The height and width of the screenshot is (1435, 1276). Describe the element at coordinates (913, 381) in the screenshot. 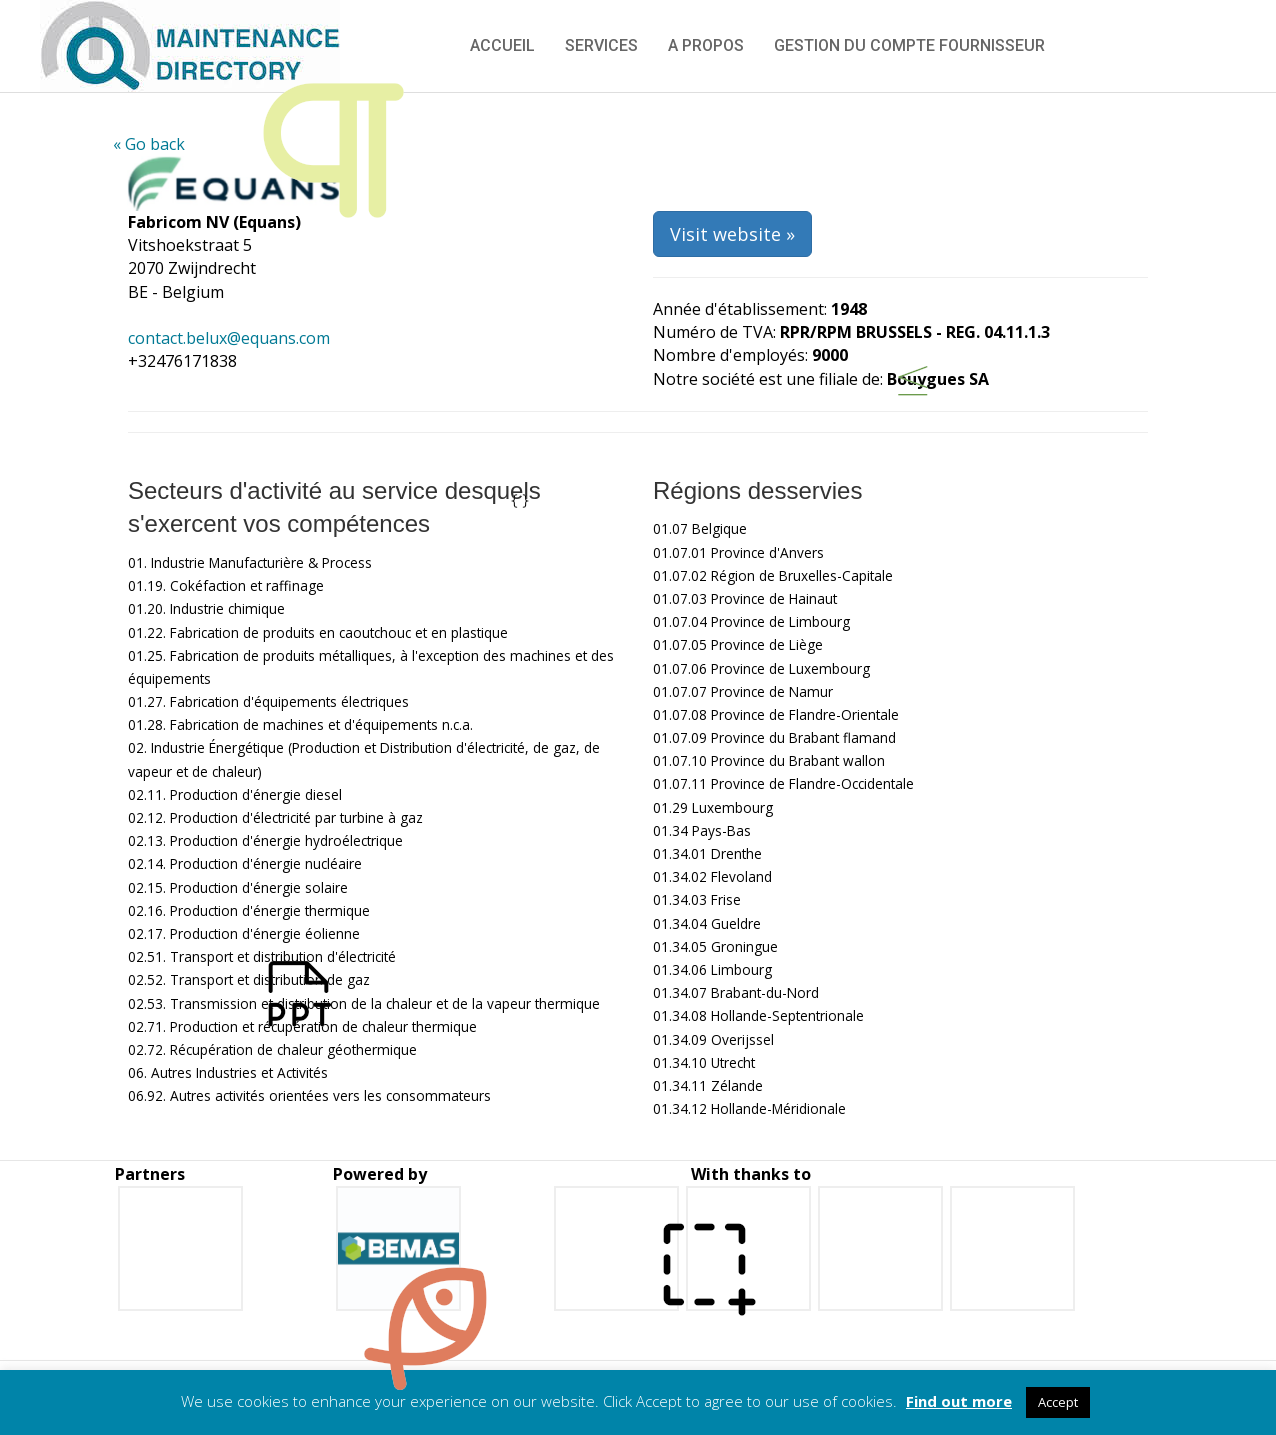

I see `less than or equal to mathematical operator` at that location.